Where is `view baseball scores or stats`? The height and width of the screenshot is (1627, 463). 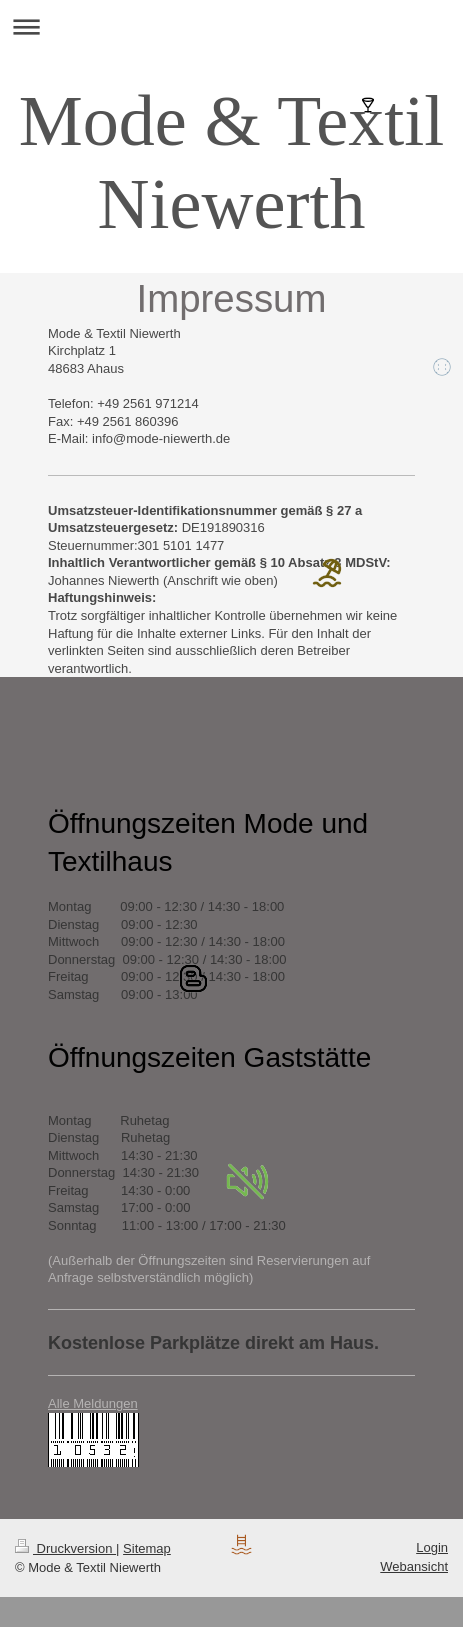 view baseball scores or stats is located at coordinates (442, 367).